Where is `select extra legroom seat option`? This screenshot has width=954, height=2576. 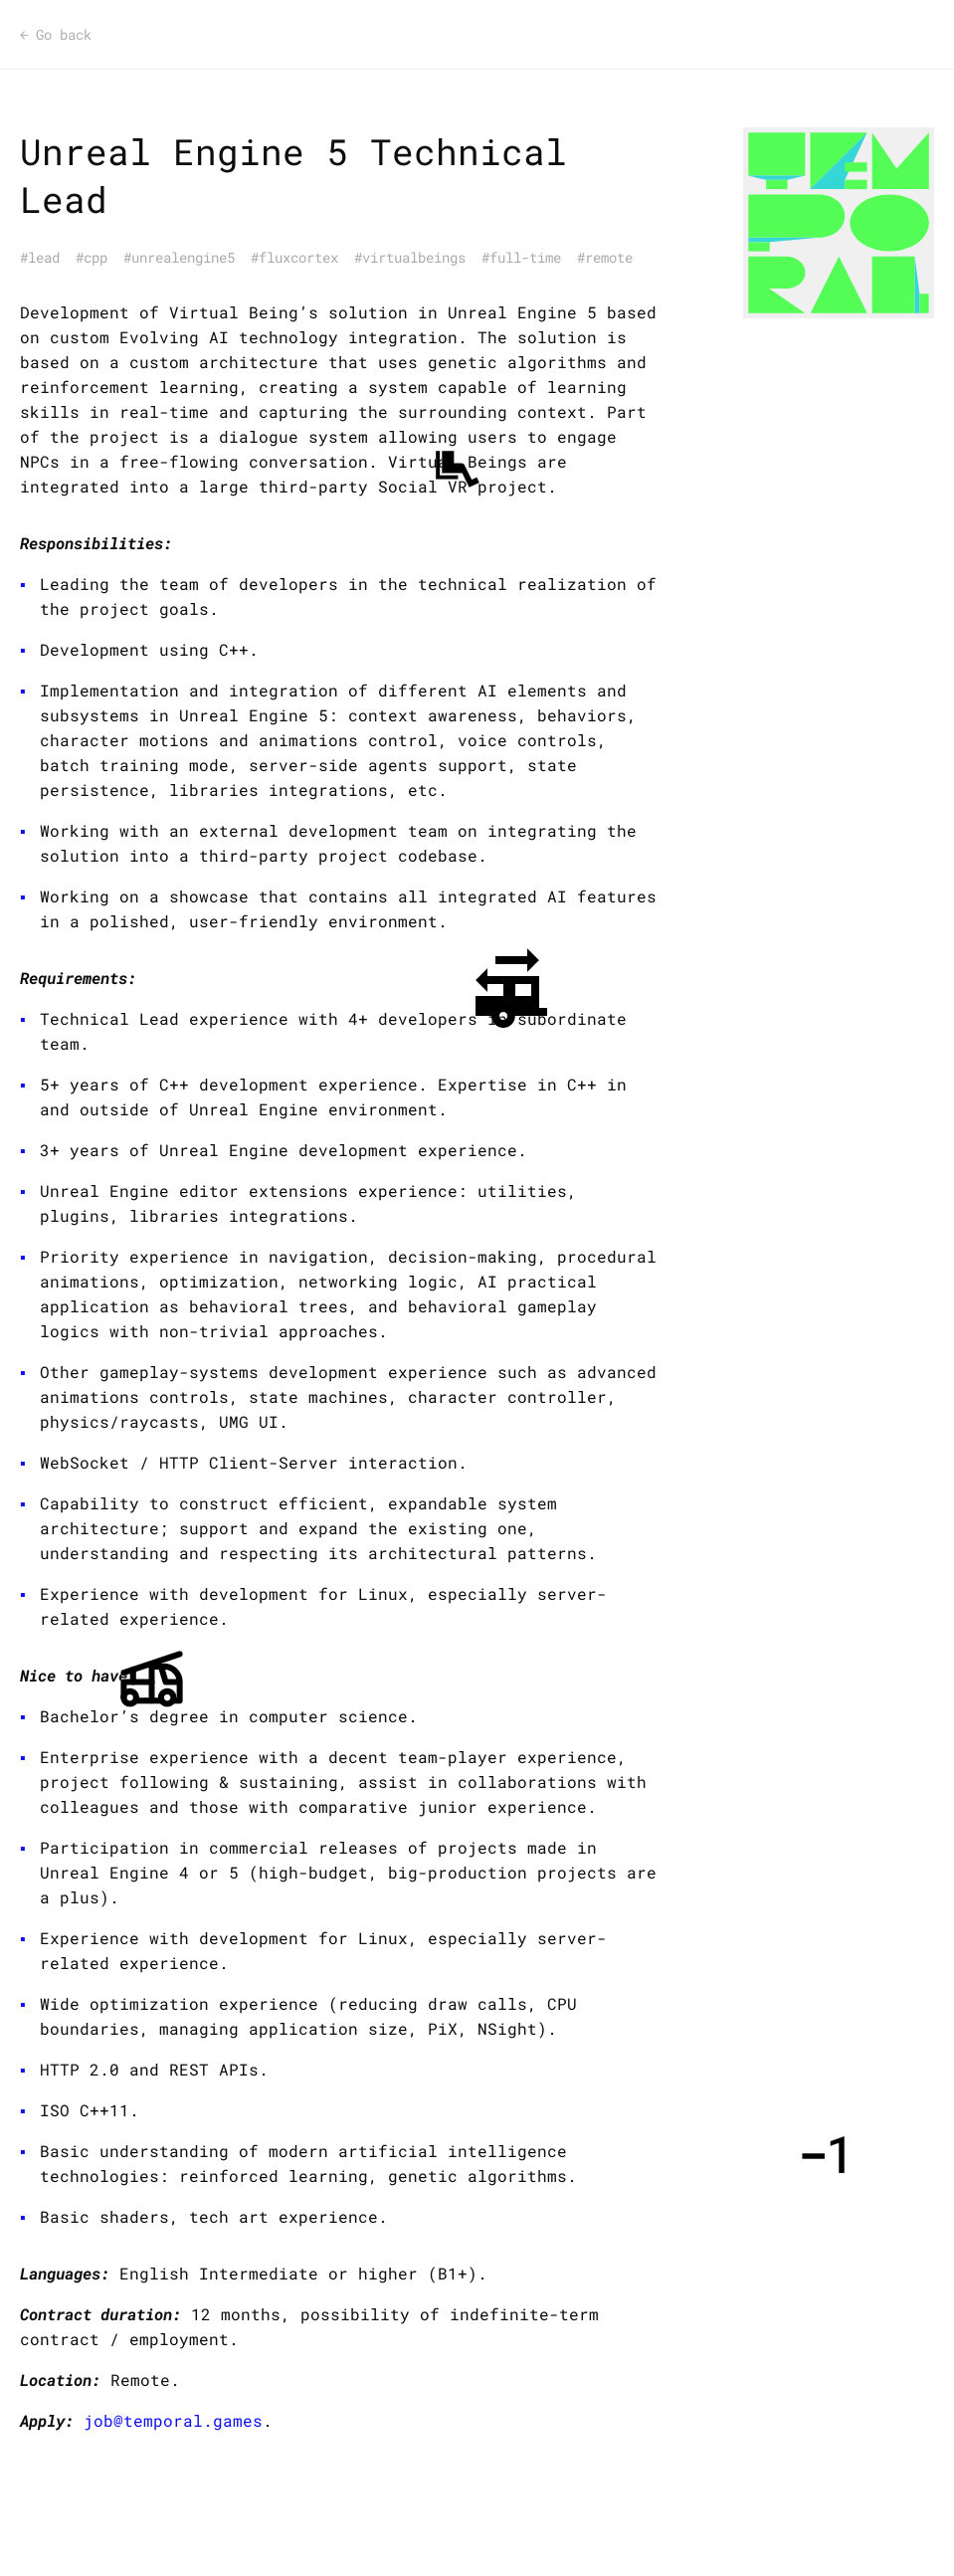 select extra legroom seat option is located at coordinates (456, 469).